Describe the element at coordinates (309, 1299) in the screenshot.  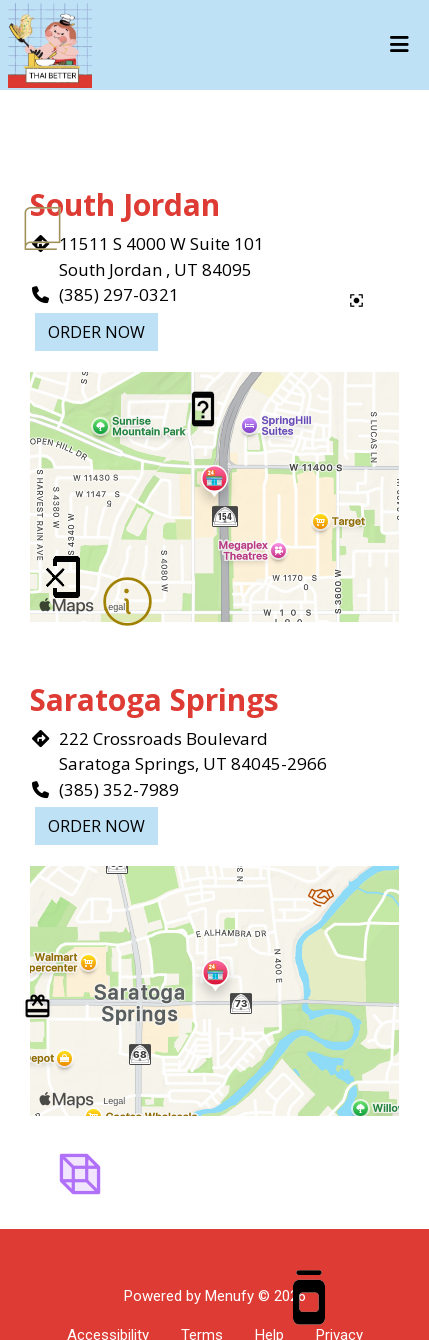
I see `store or save items in a container` at that location.